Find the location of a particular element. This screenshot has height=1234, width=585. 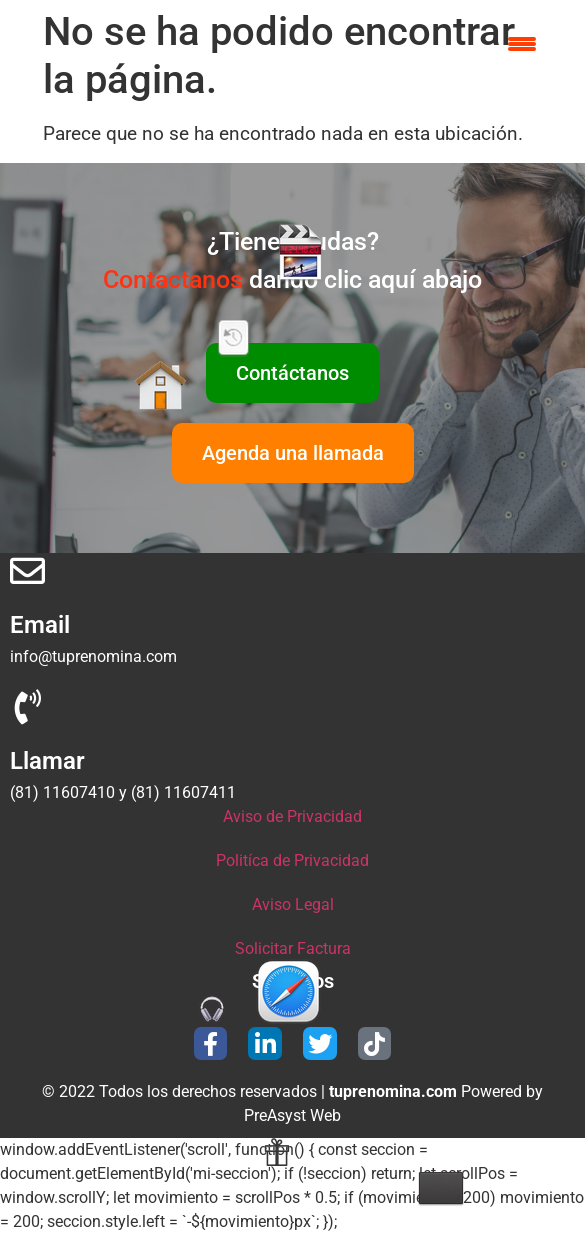

indicates connected bluetooth headphones is located at coordinates (212, 1009).